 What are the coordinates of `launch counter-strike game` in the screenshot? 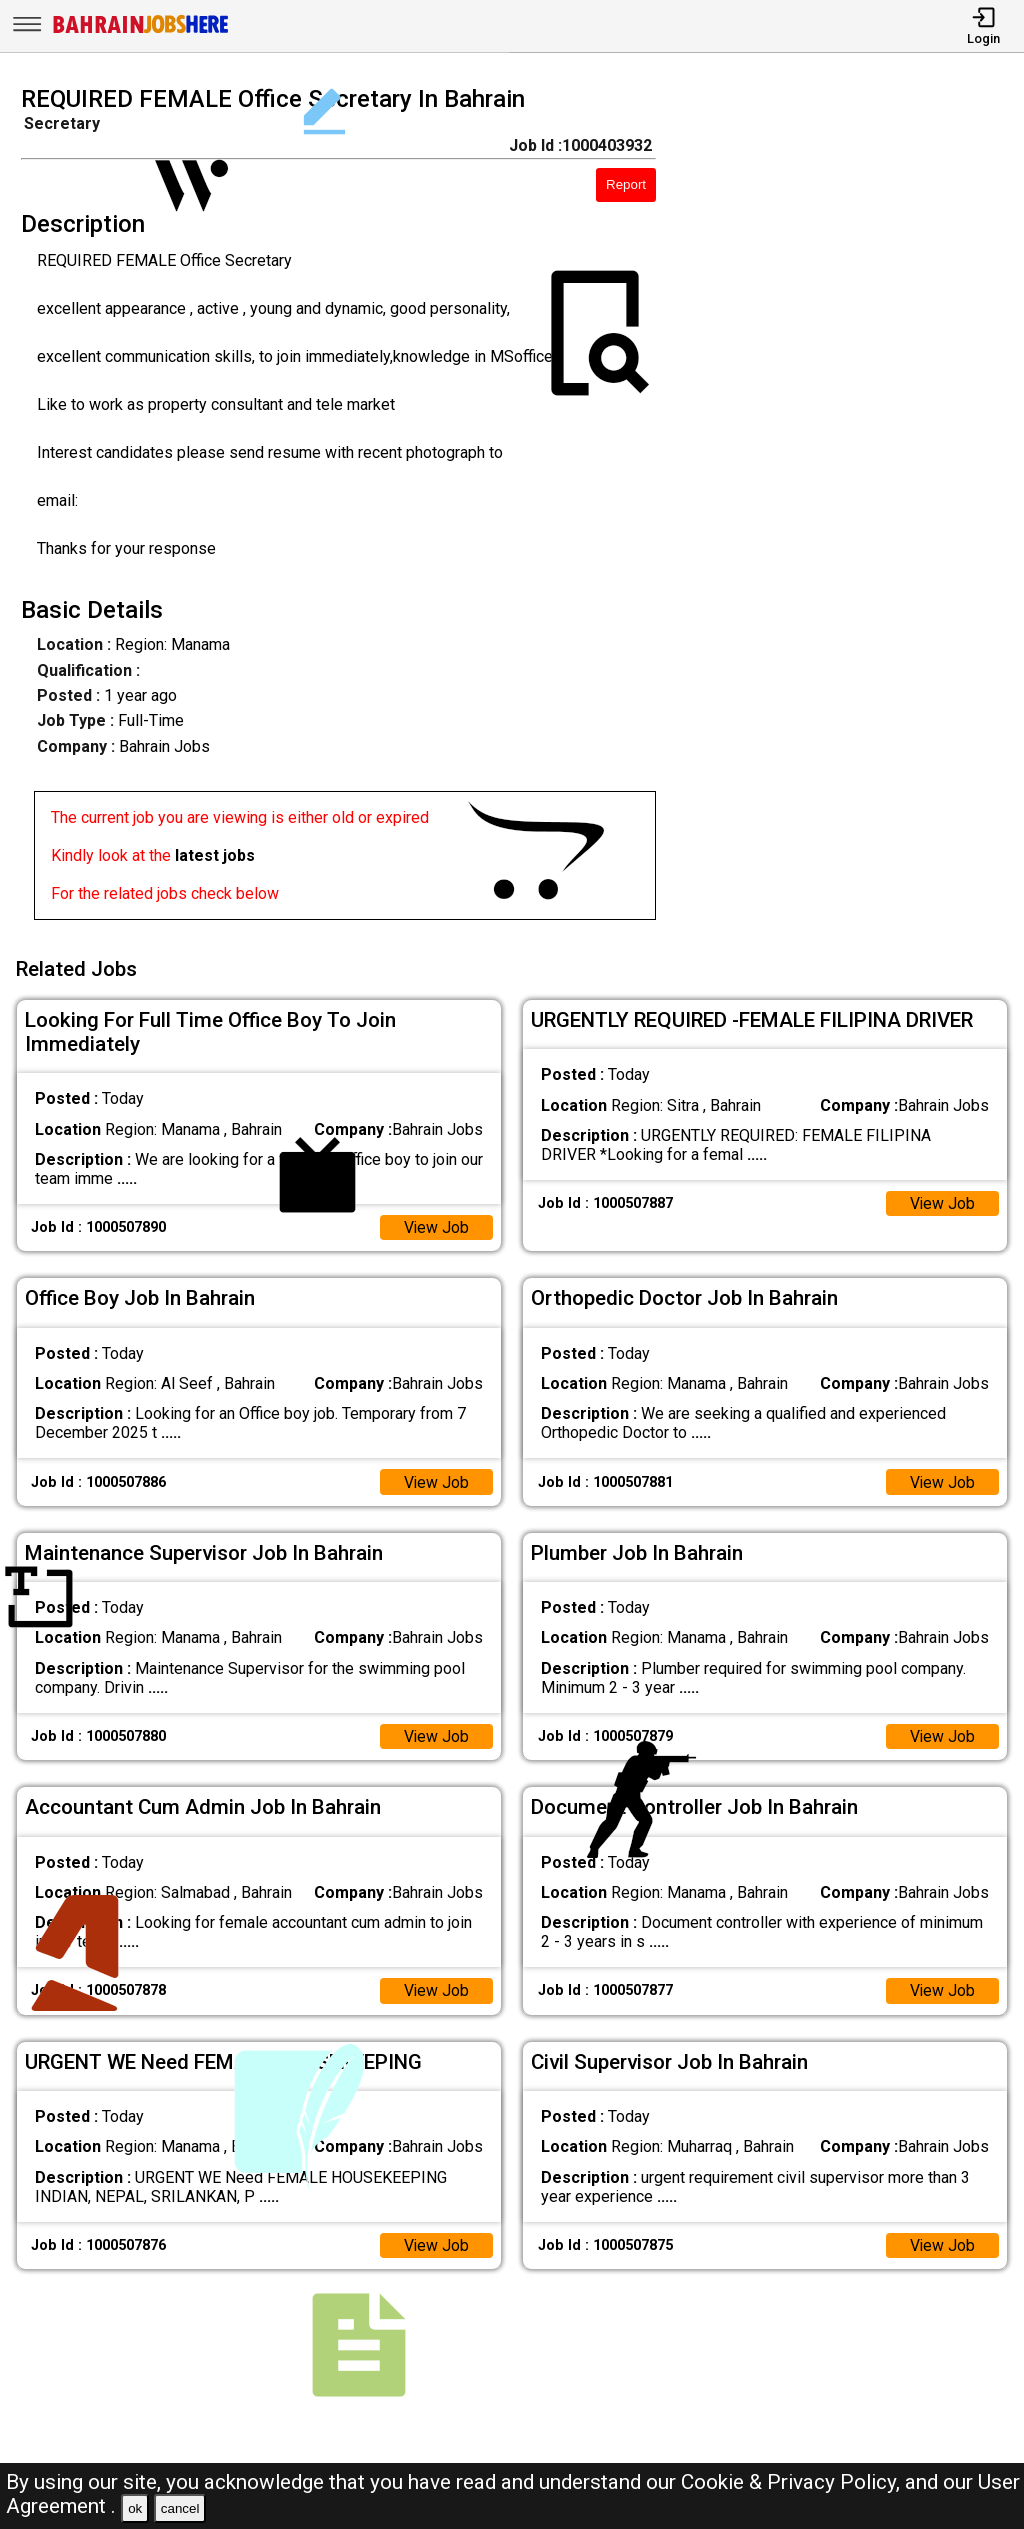 It's located at (641, 1799).